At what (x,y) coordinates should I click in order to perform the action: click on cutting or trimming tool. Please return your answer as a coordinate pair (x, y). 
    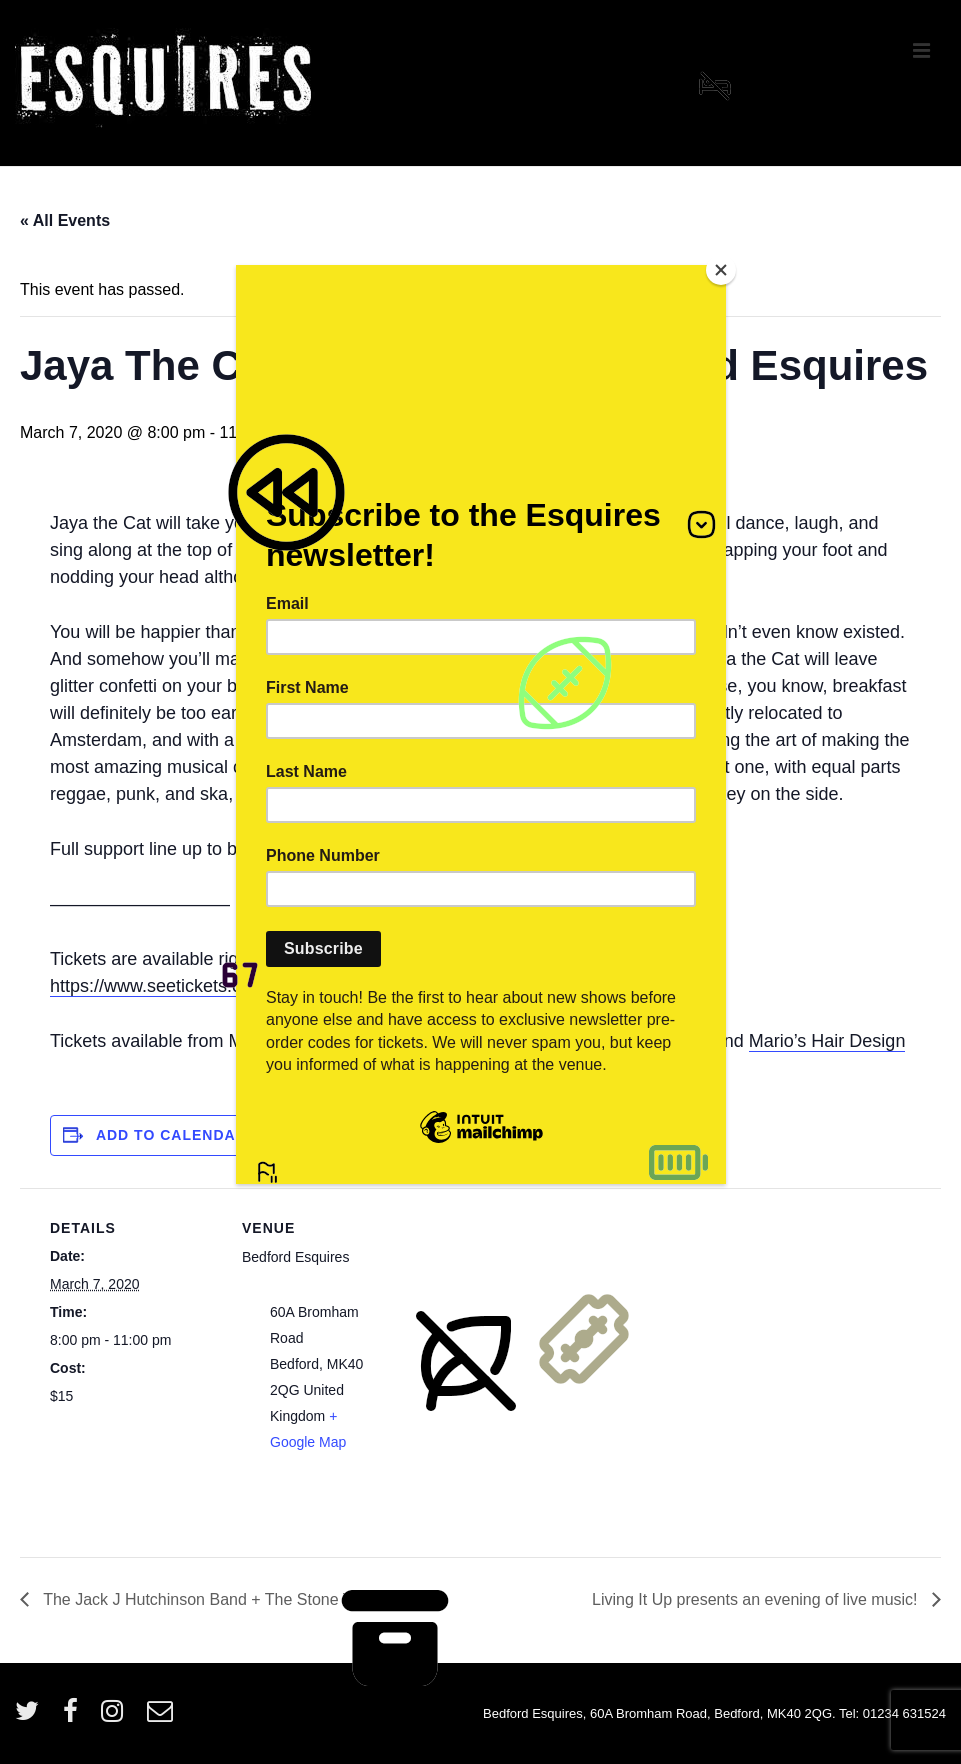
    Looking at the image, I should click on (584, 1339).